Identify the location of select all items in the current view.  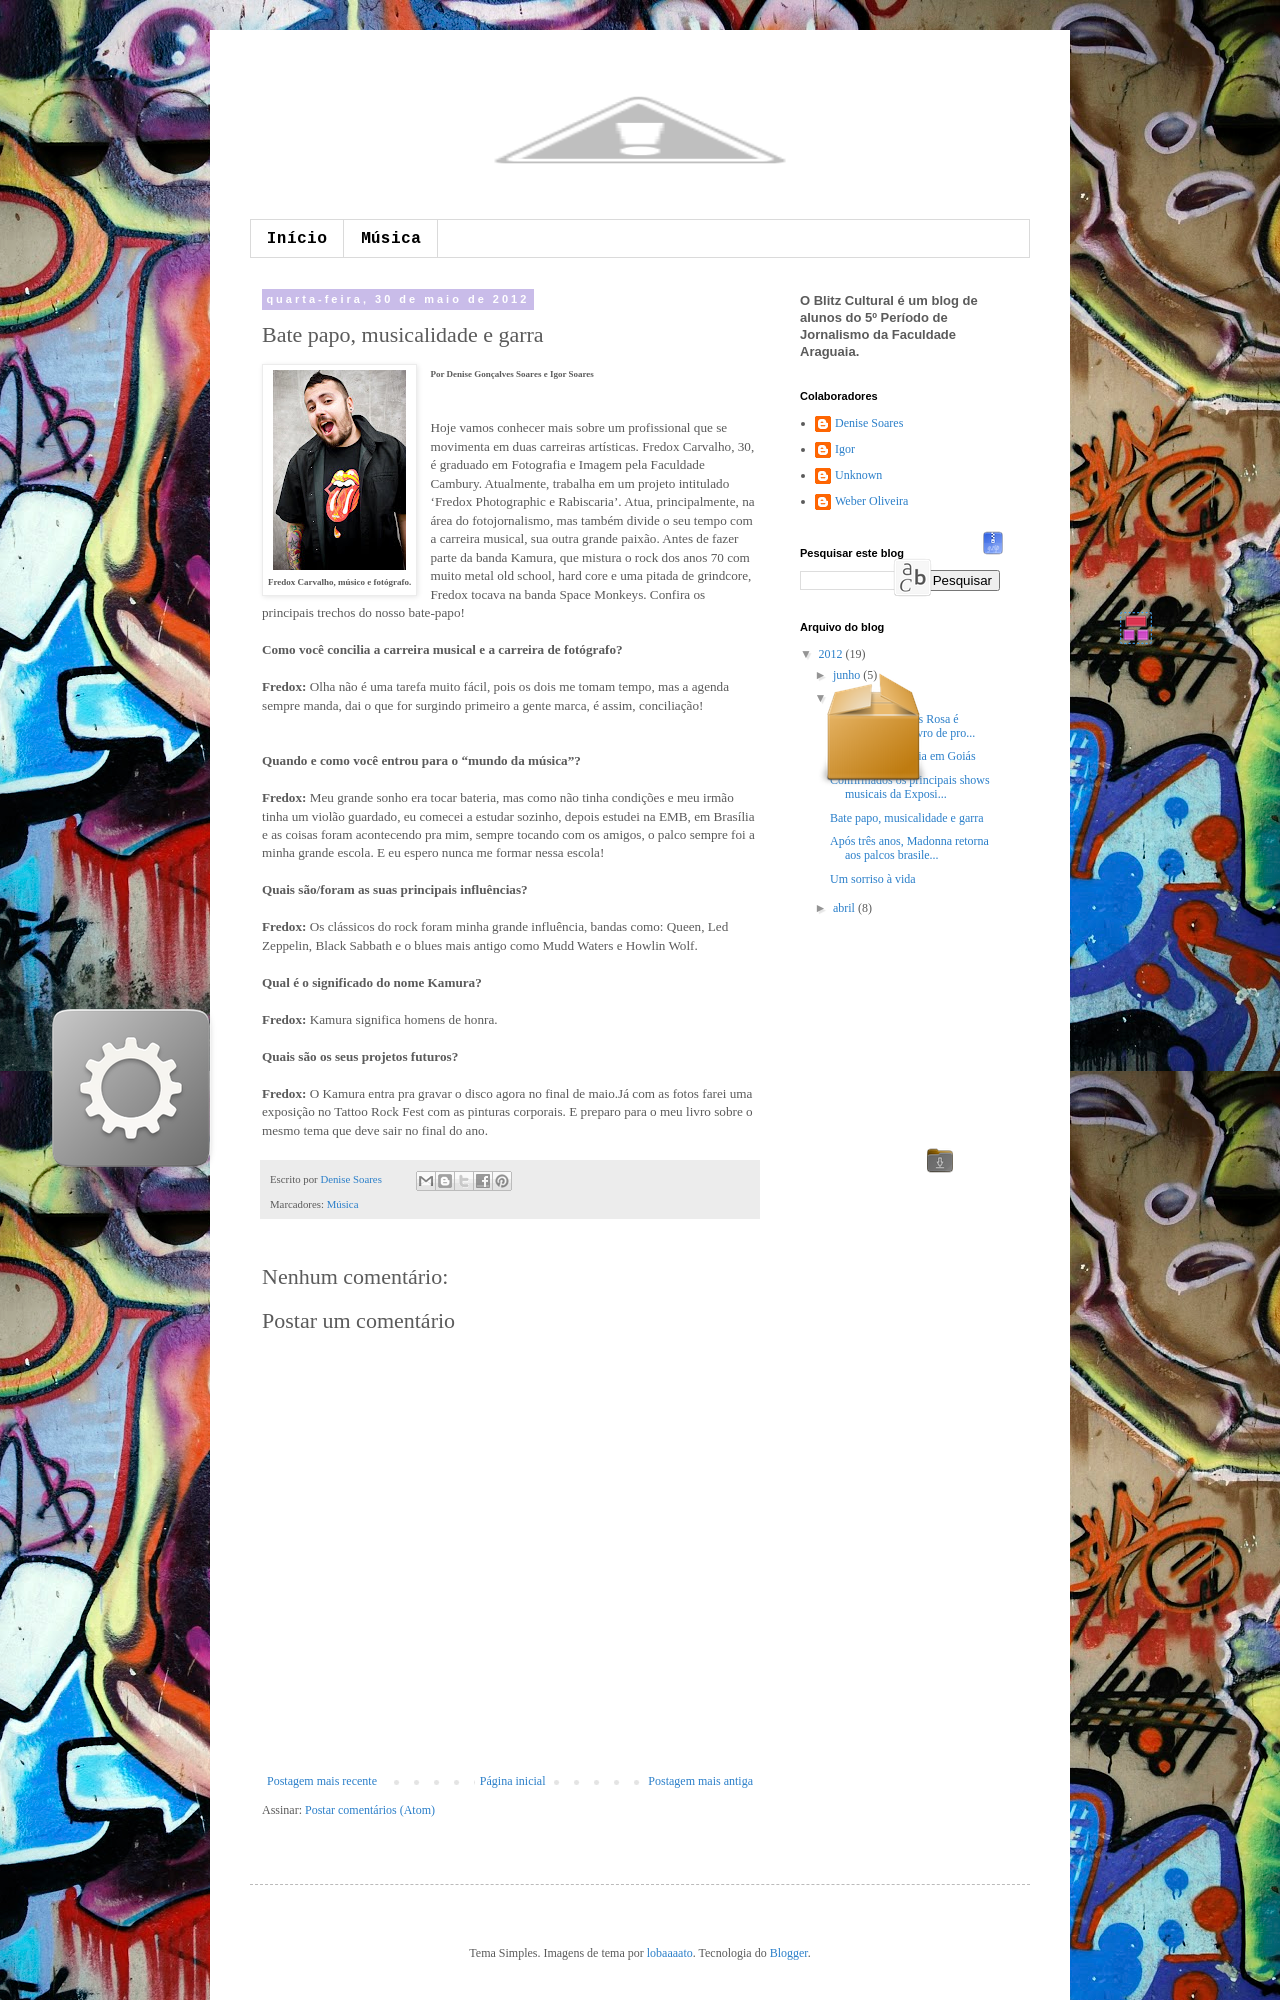
(1136, 628).